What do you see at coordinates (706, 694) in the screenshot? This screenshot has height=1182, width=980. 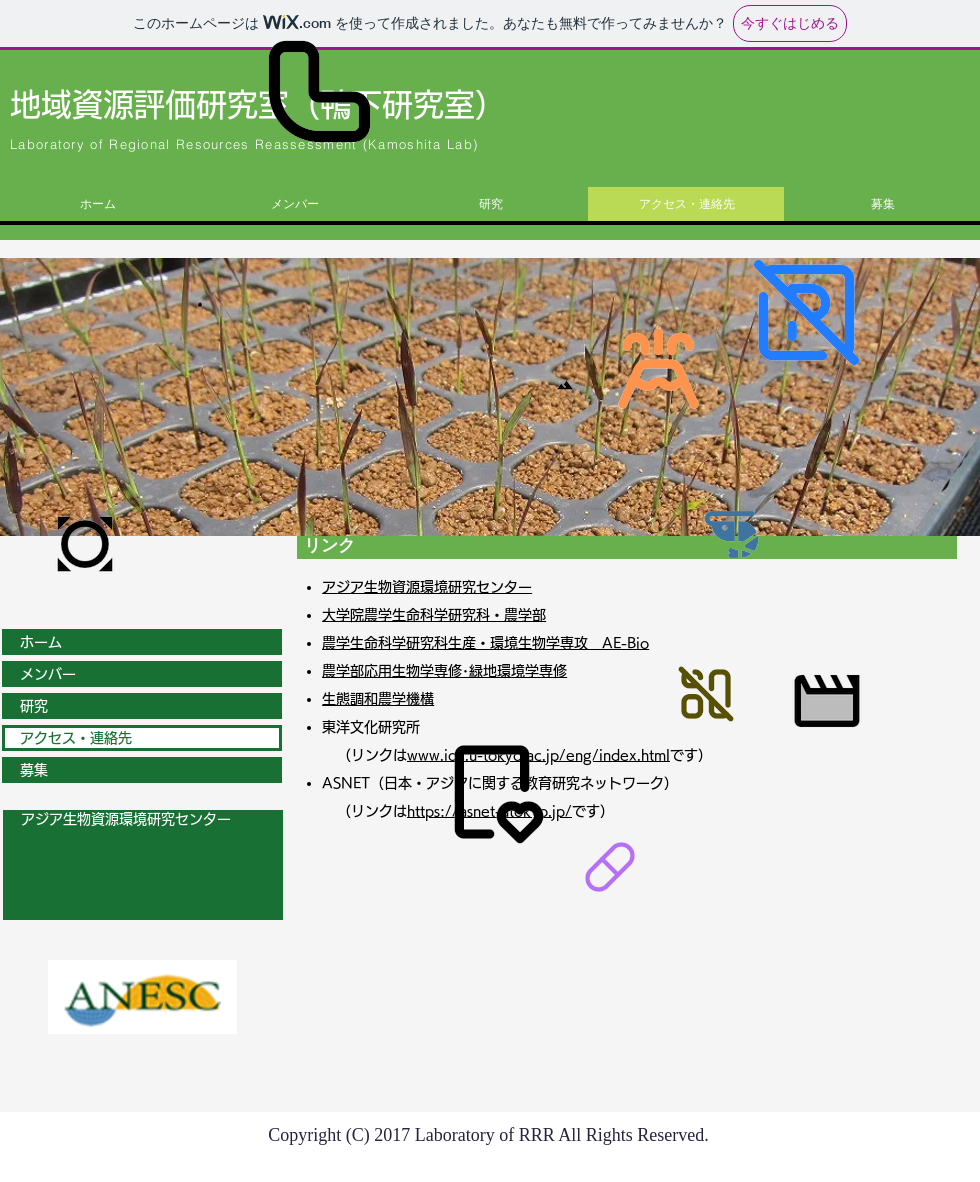 I see `disable layout view` at bounding box center [706, 694].